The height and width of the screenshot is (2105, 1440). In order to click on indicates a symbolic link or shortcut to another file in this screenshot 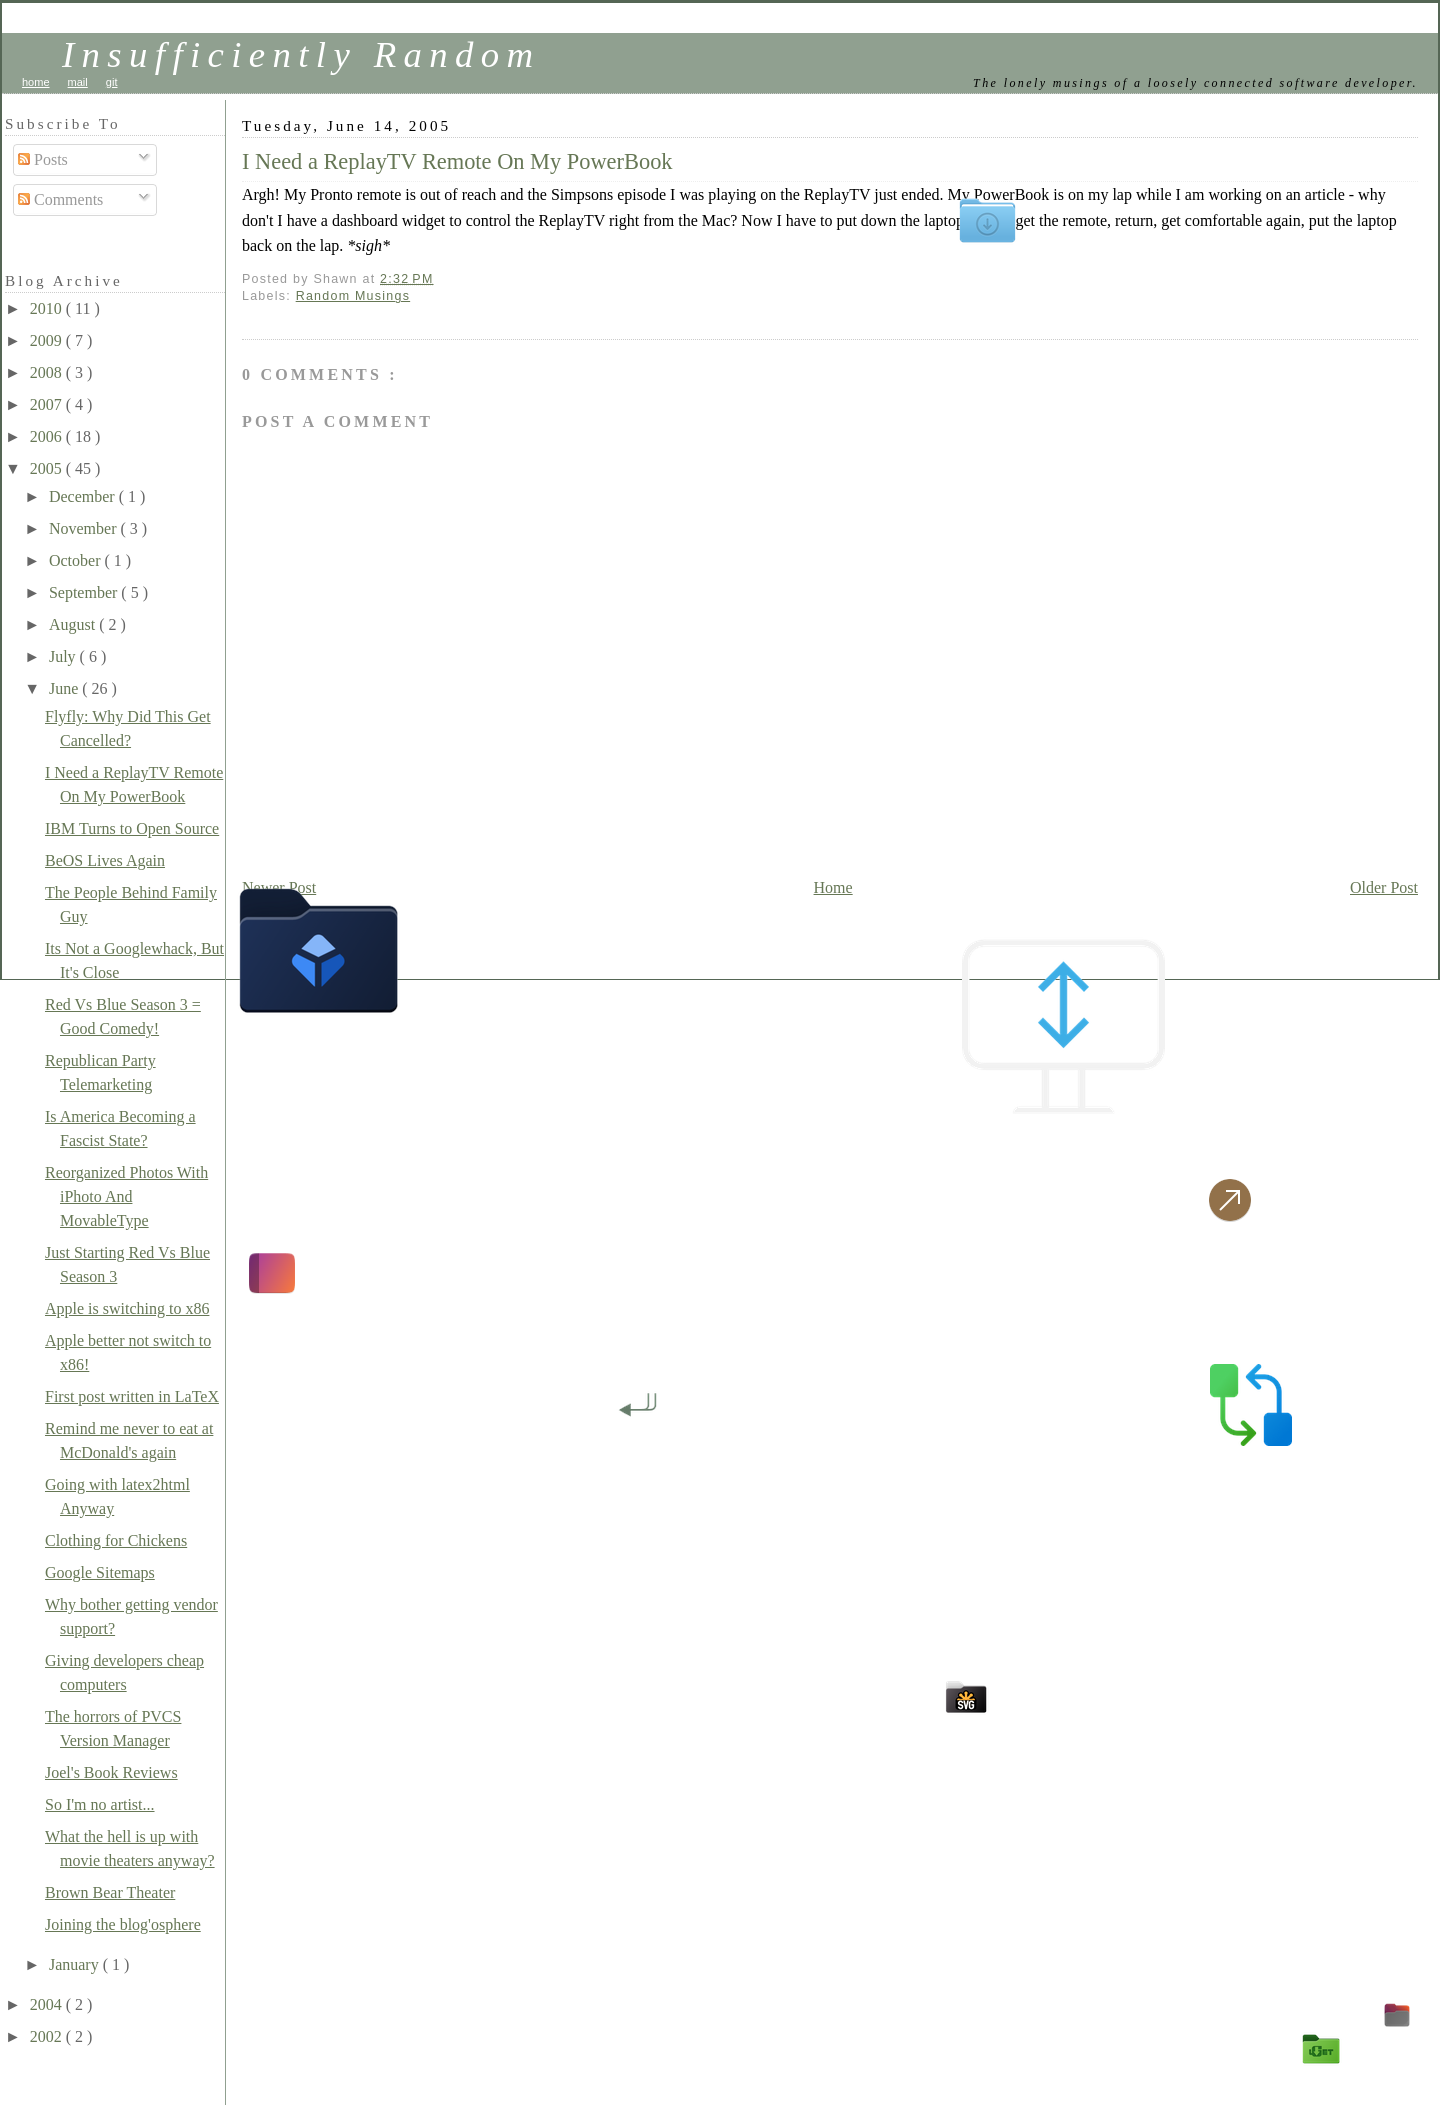, I will do `click(1230, 1200)`.